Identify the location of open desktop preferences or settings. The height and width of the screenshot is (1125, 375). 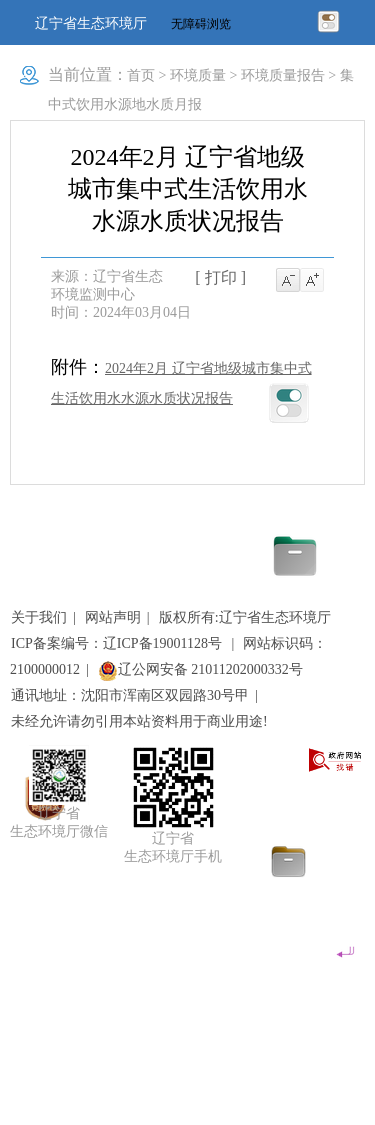
(328, 21).